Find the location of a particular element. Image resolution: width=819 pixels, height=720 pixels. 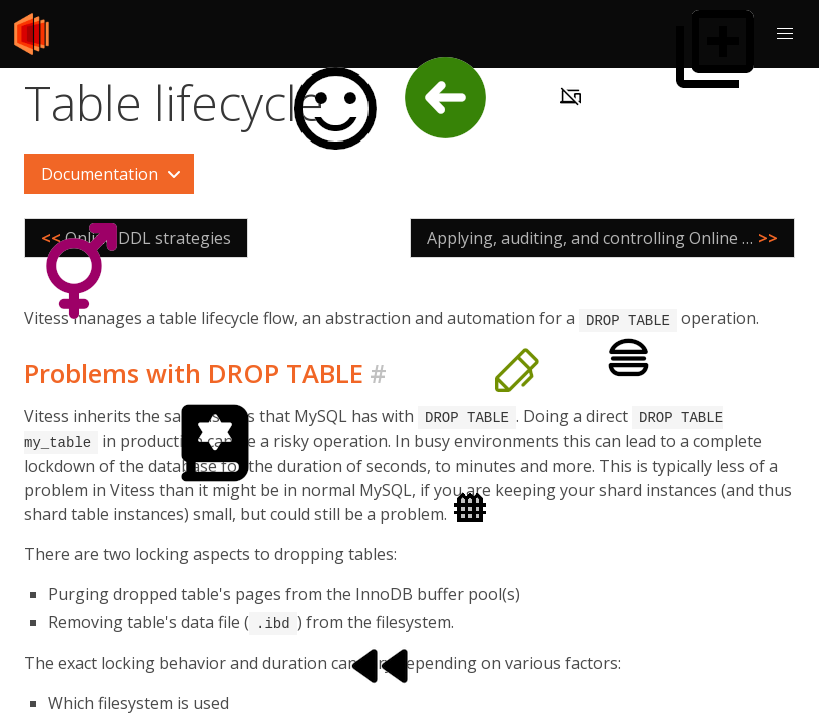

access Jewish religious texts or scriptures is located at coordinates (215, 443).